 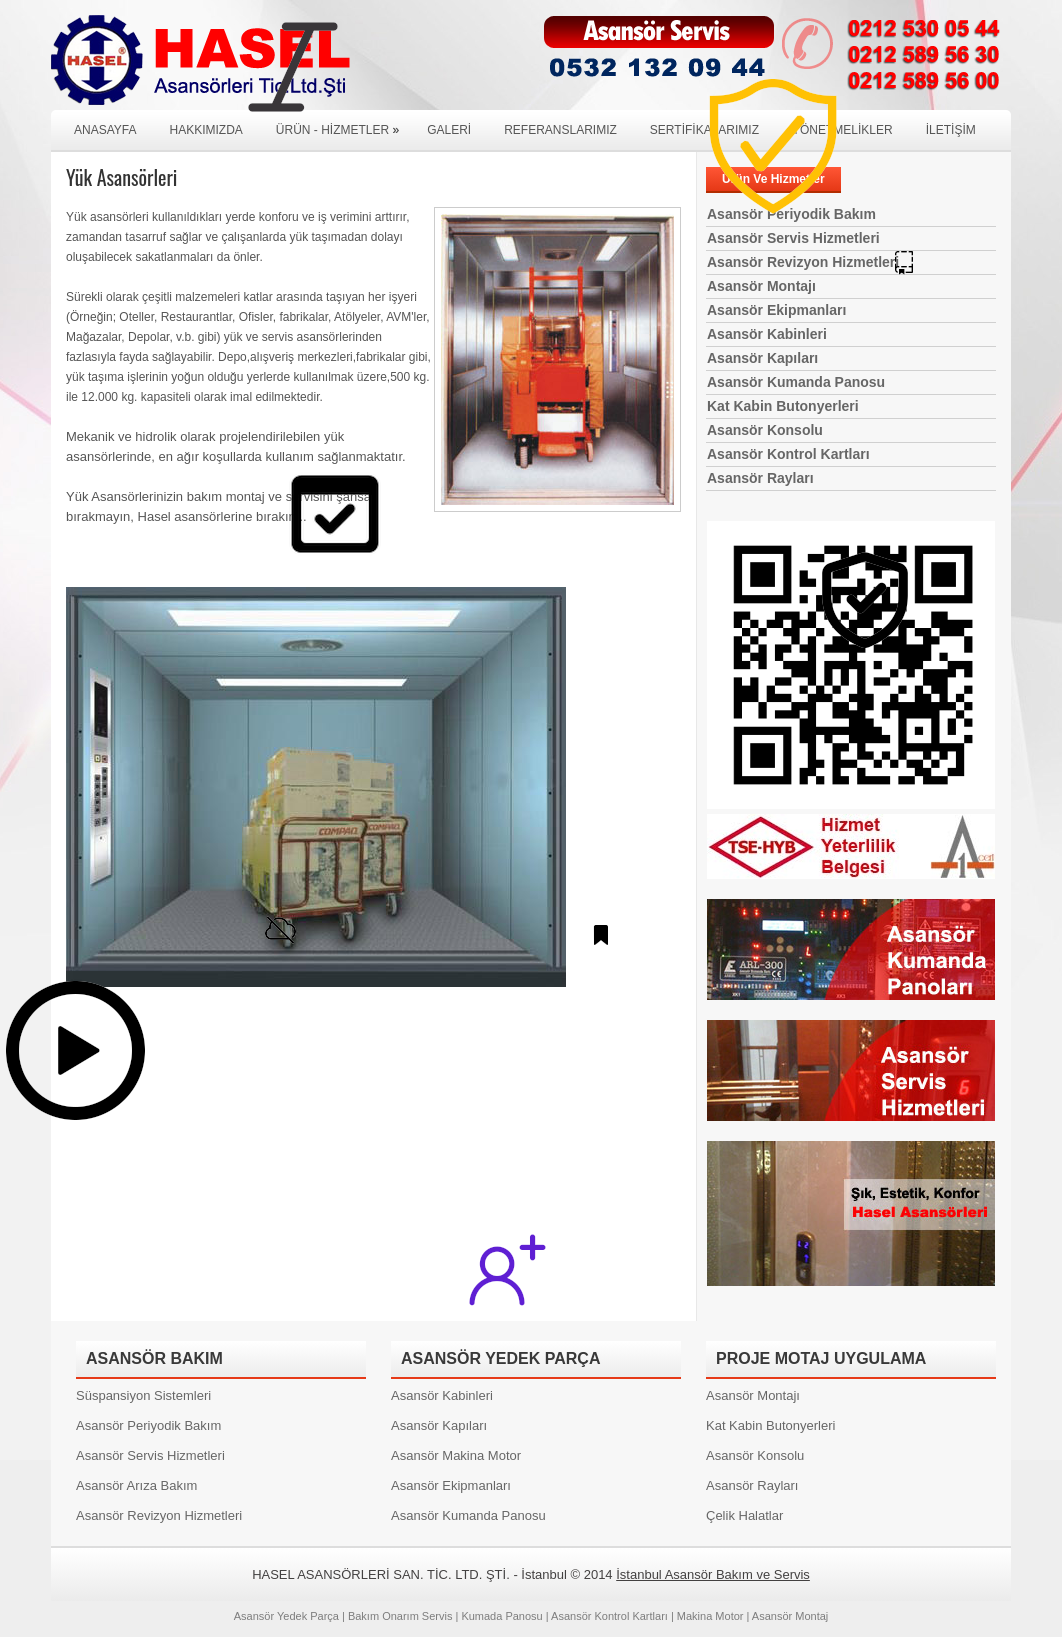 I want to click on indicates cloud sync is unavailable, so click(x=280, y=929).